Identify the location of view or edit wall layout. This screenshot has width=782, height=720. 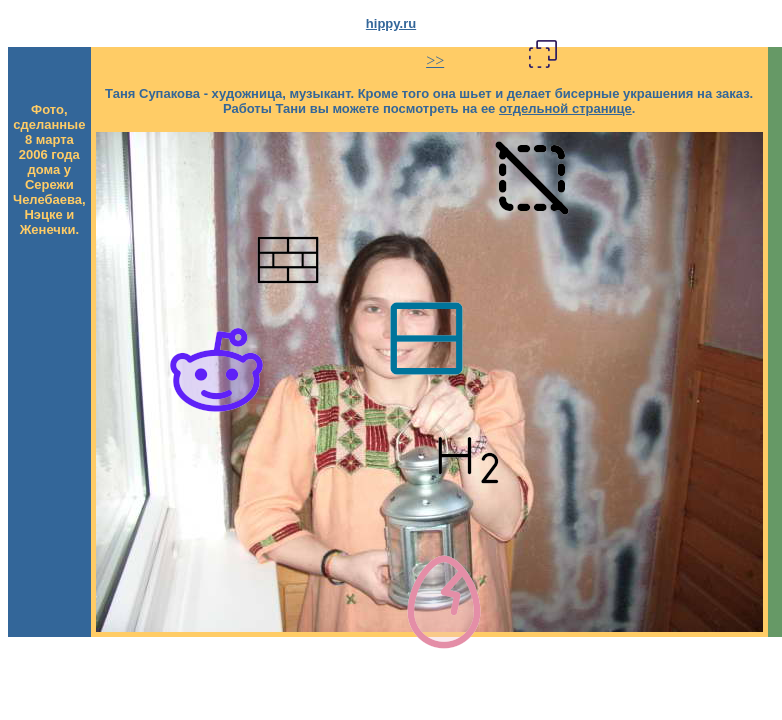
(288, 260).